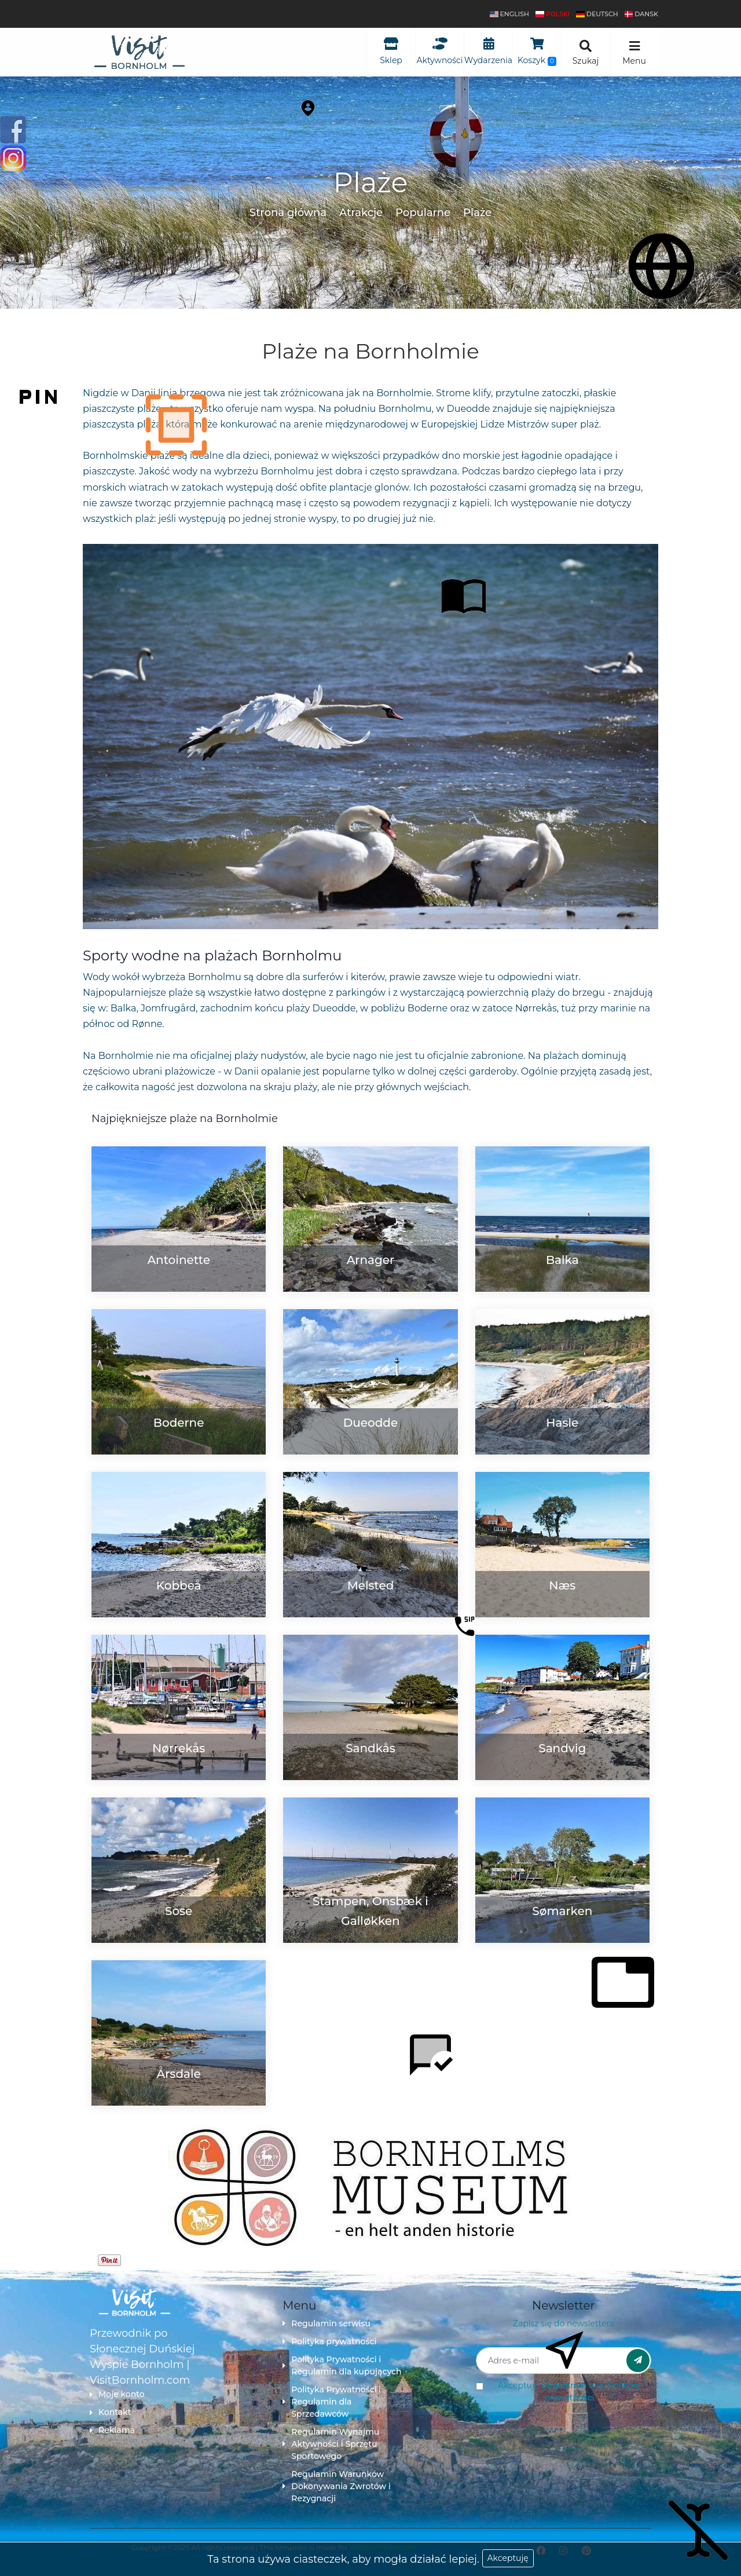  Describe the element at coordinates (661, 266) in the screenshot. I see `access website or browse the internet` at that location.